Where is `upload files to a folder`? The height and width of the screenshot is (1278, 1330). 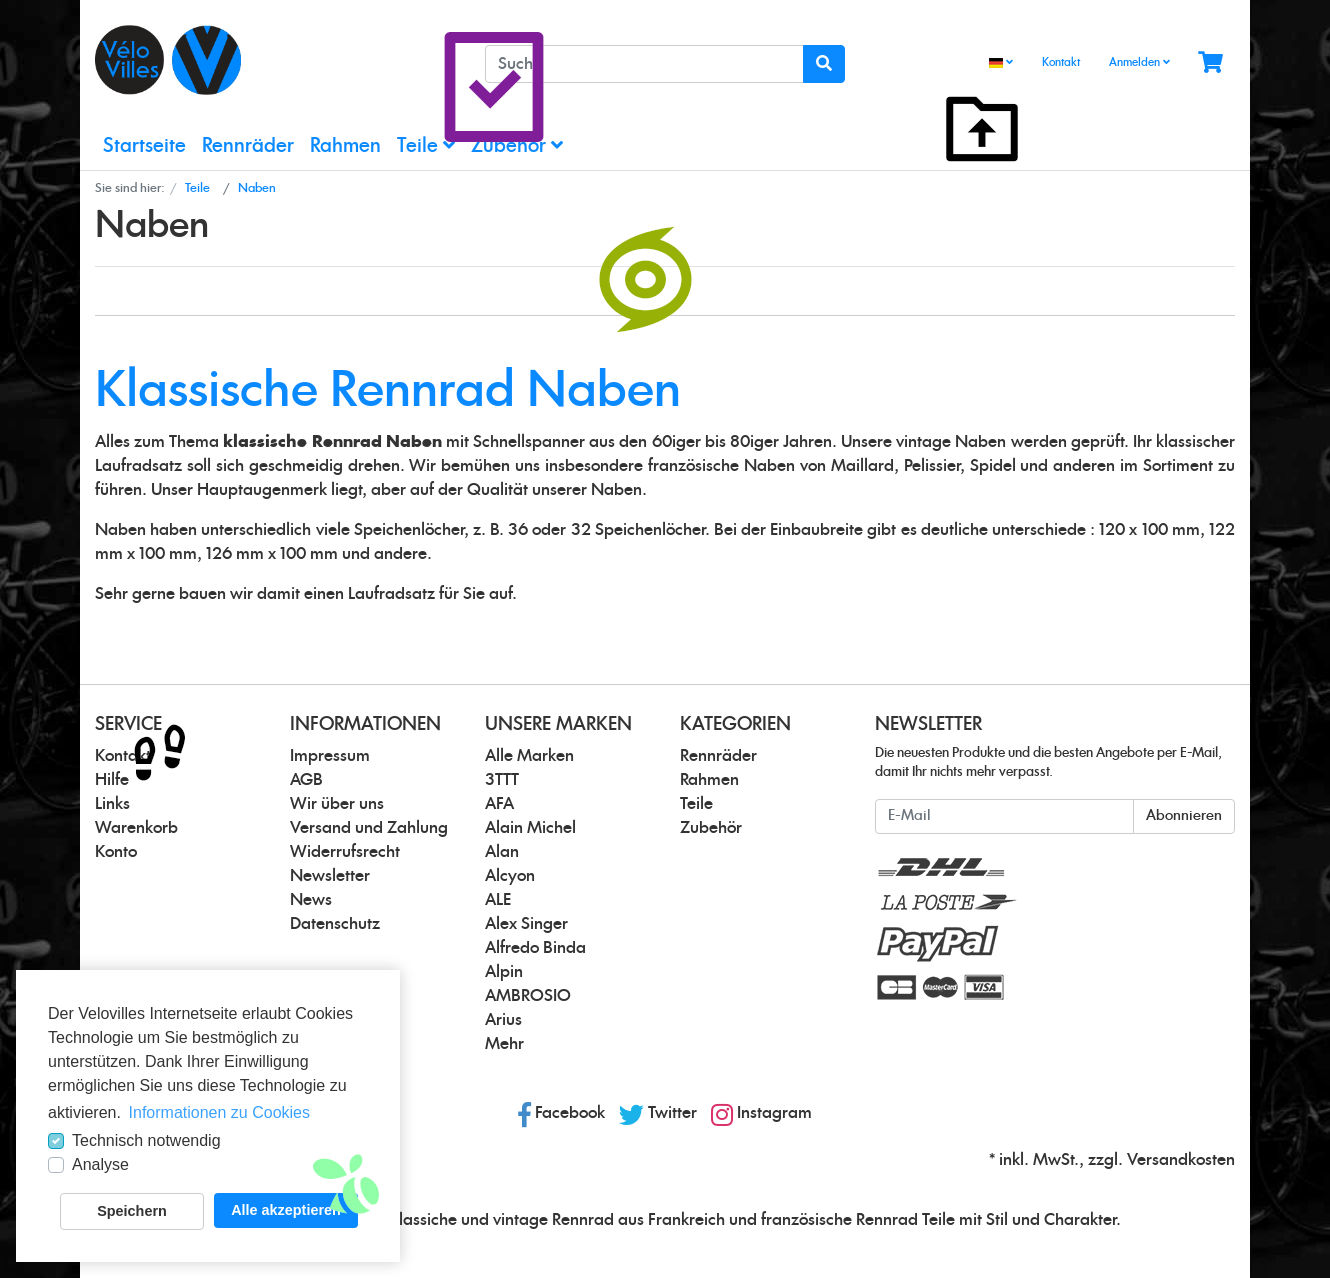
upload files to a folder is located at coordinates (982, 129).